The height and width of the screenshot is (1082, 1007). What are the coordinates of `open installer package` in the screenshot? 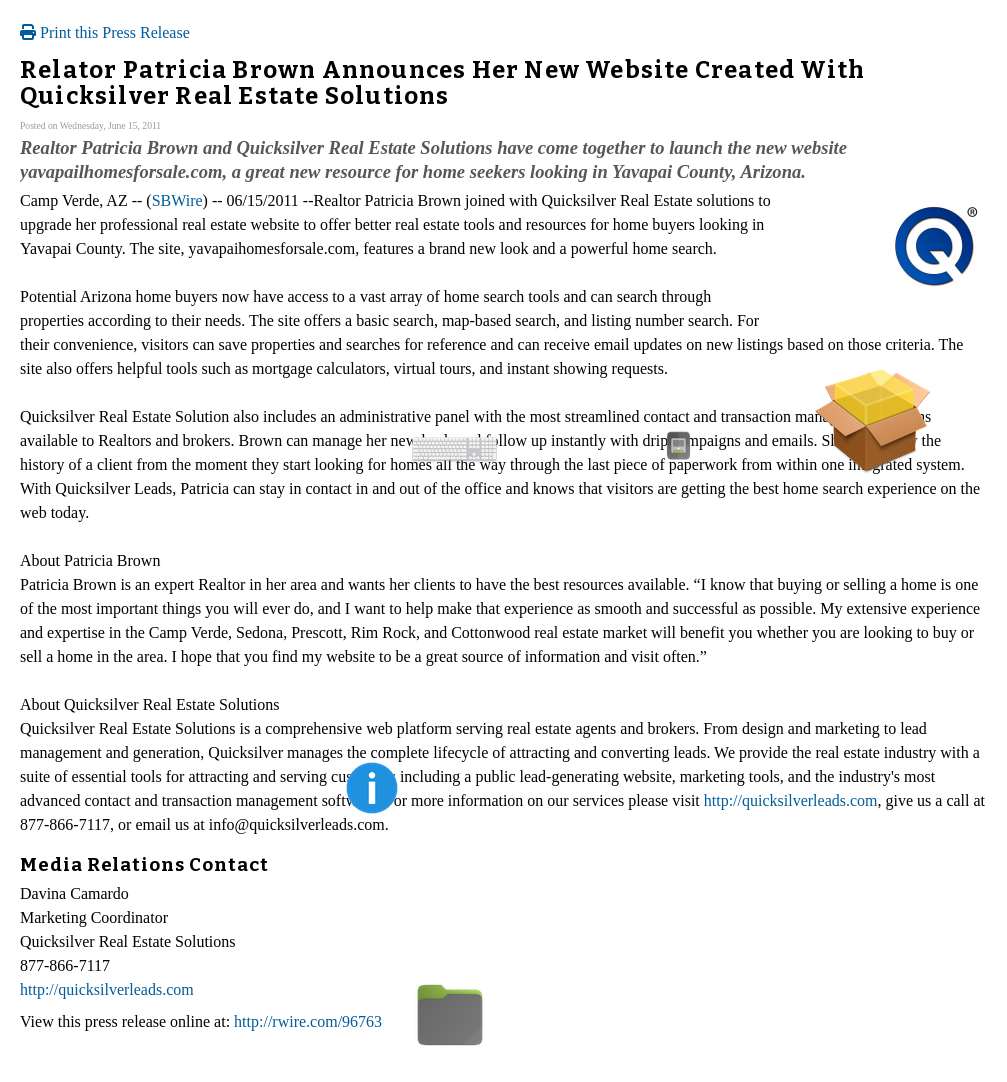 It's located at (874, 419).